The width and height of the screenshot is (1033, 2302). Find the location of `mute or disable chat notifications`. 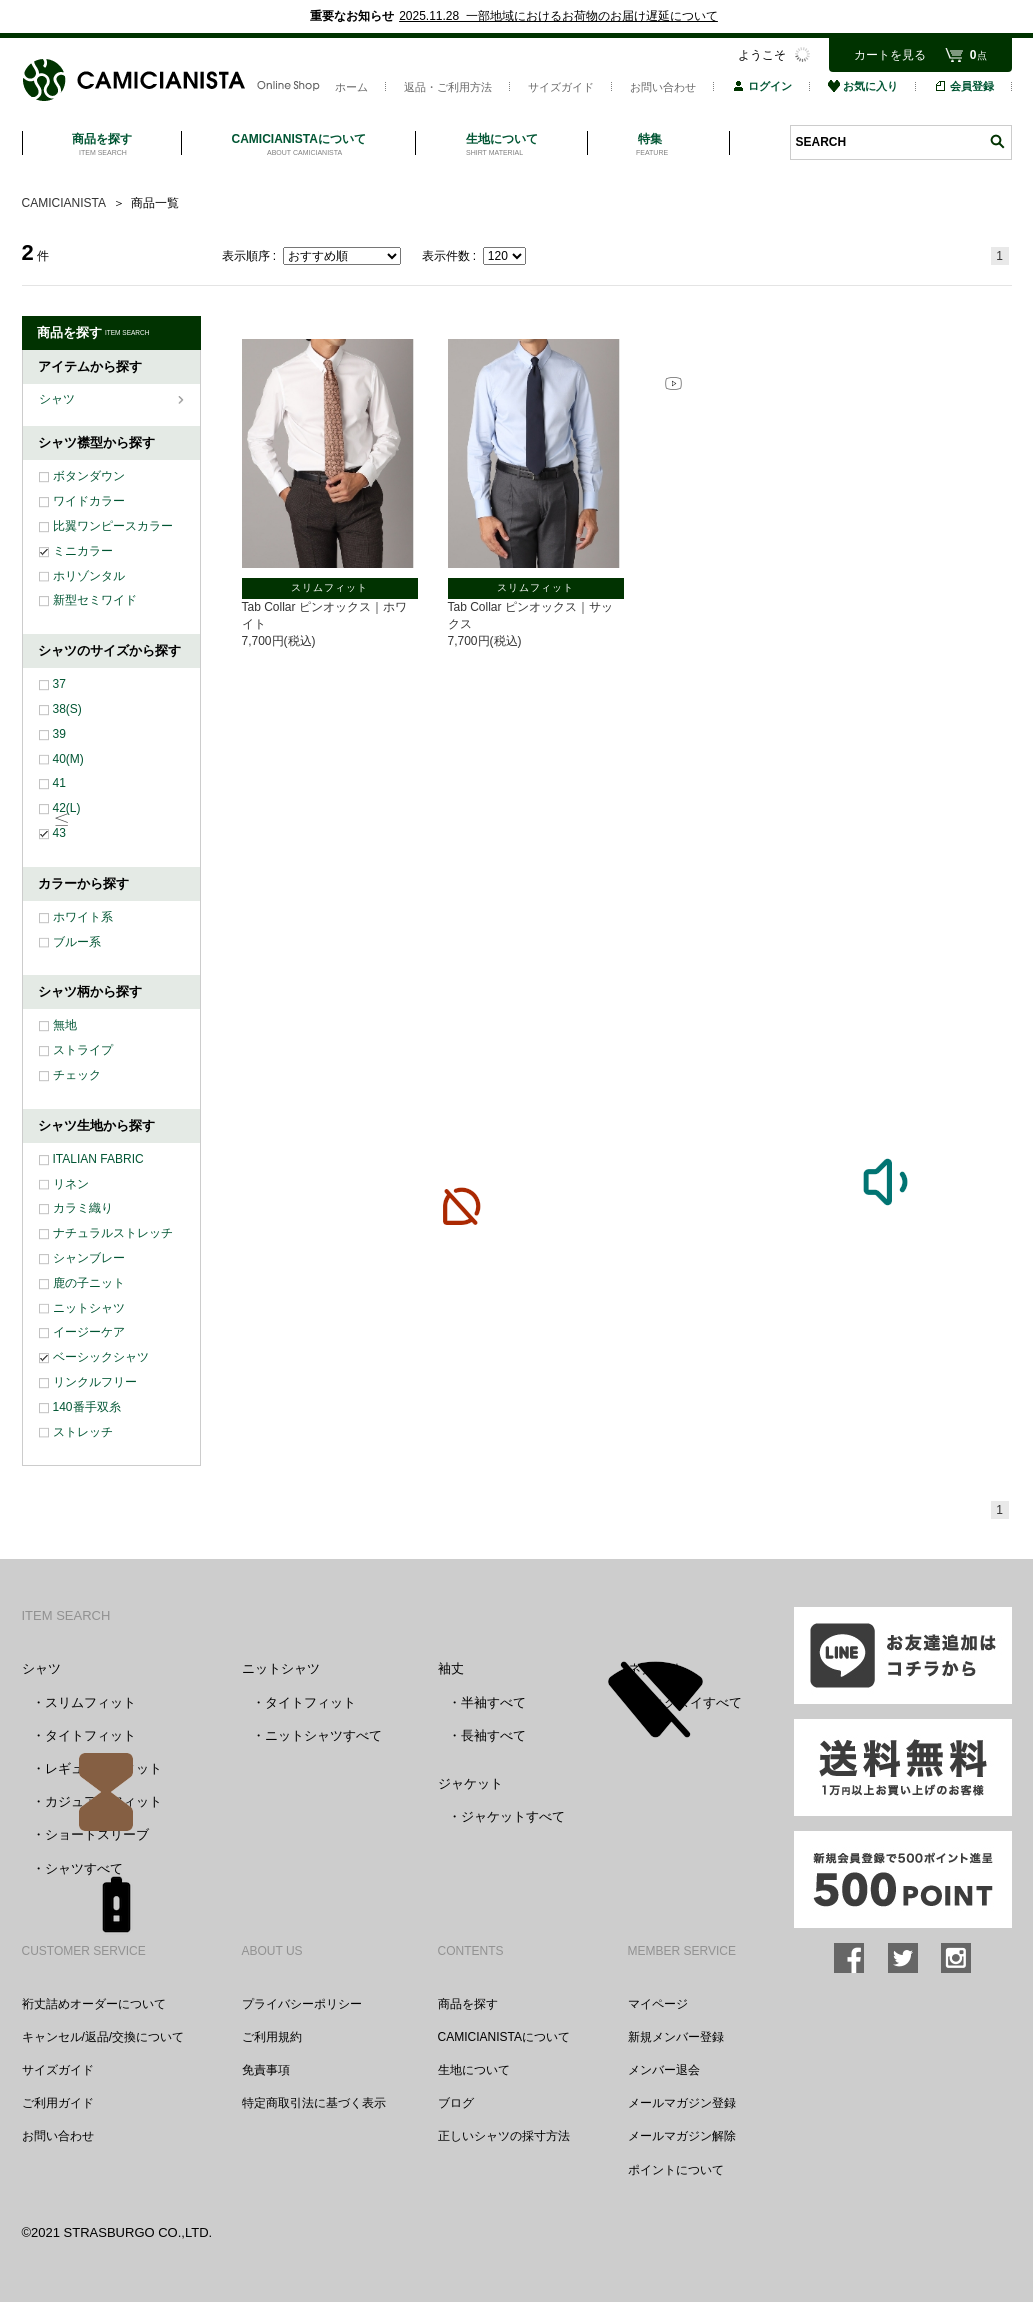

mute or disable chat notifications is located at coordinates (461, 1207).